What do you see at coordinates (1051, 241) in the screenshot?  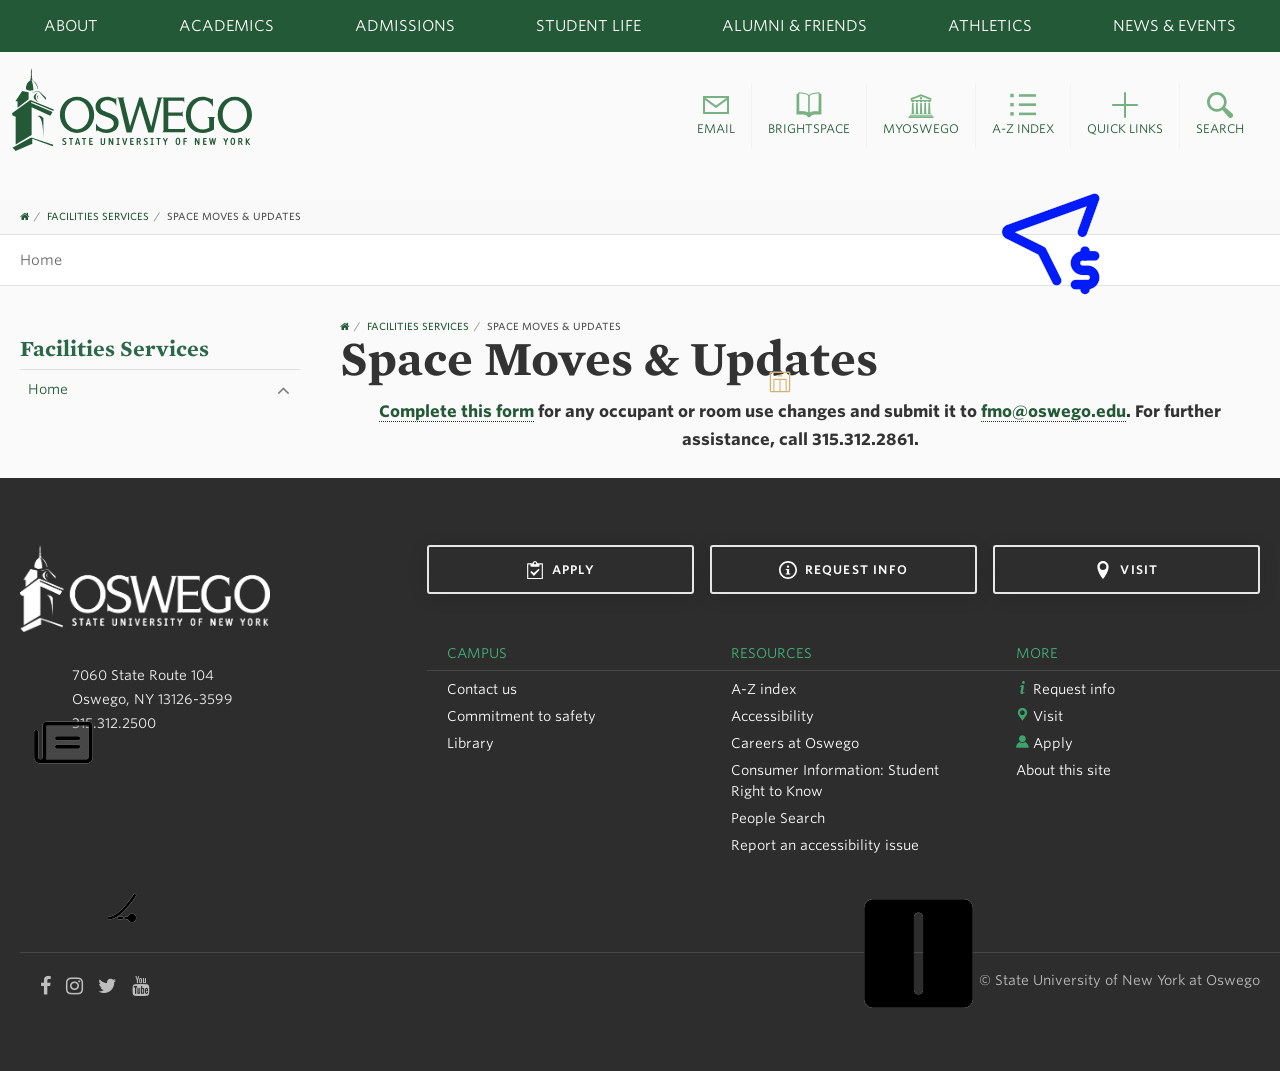 I see `view location-based pricing or costs` at bounding box center [1051, 241].